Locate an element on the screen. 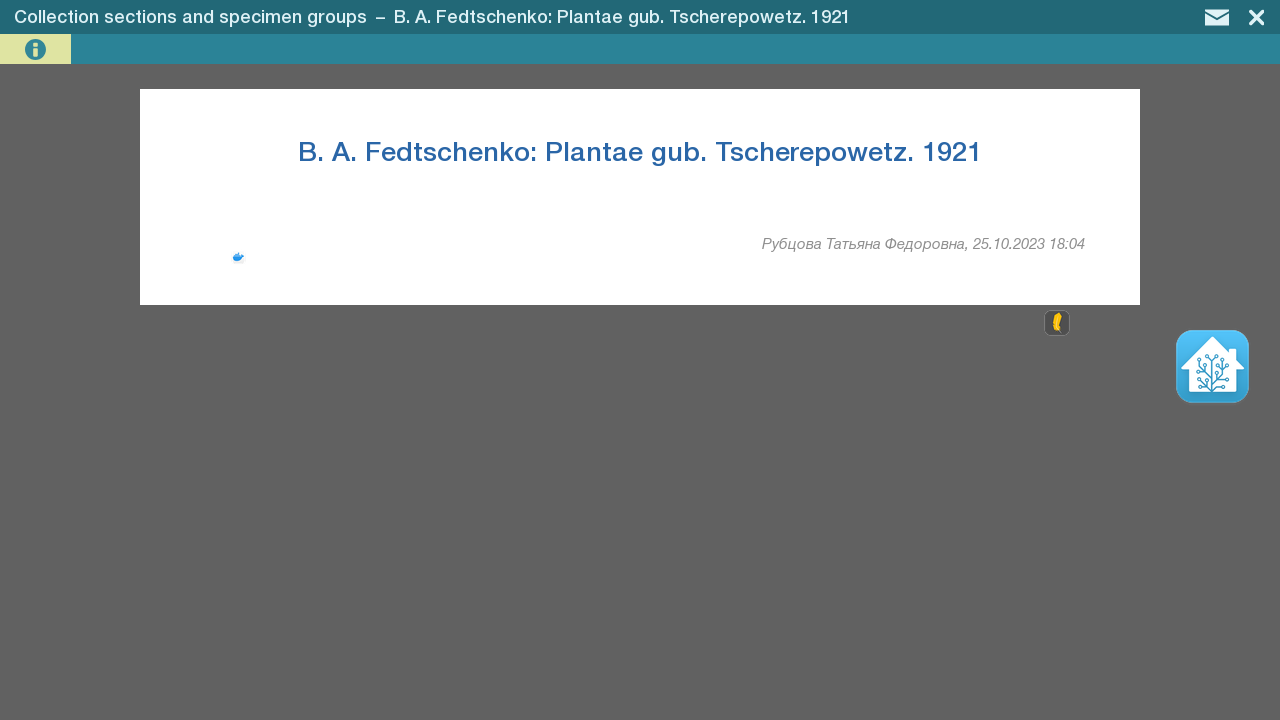 The width and height of the screenshot is (1280, 720). launch linux lite application is located at coordinates (1057, 323).